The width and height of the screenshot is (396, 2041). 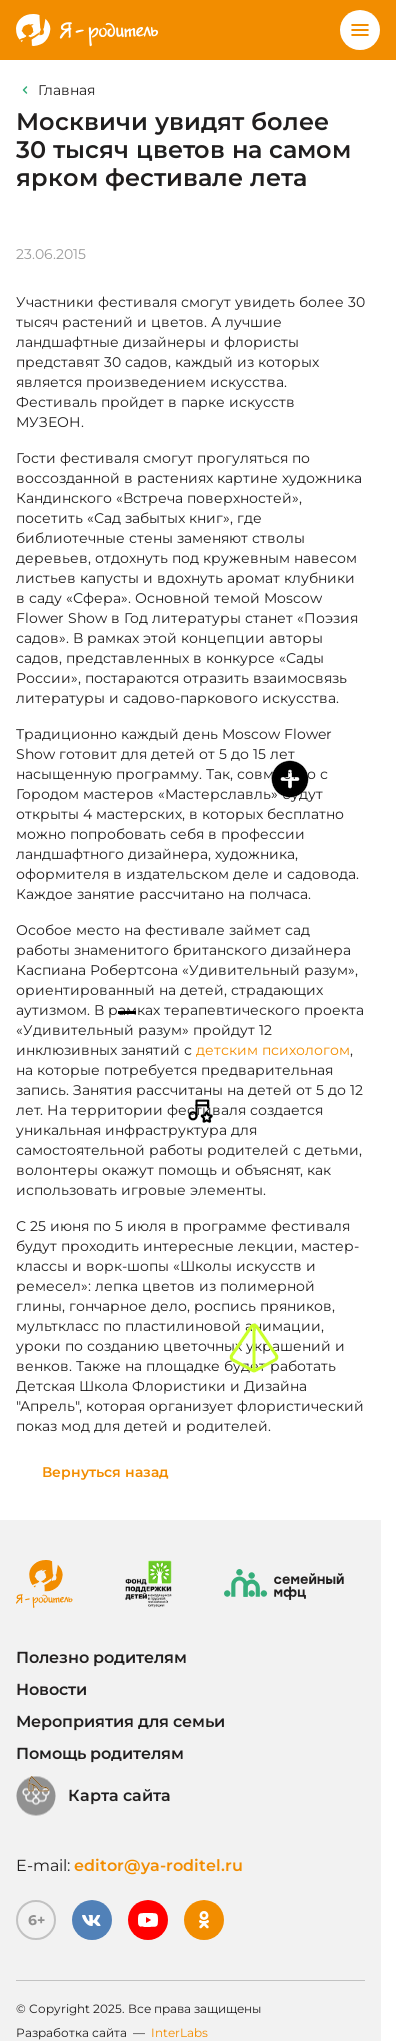 I want to click on insert a horizontal divider line, so click(x=127, y=1012).